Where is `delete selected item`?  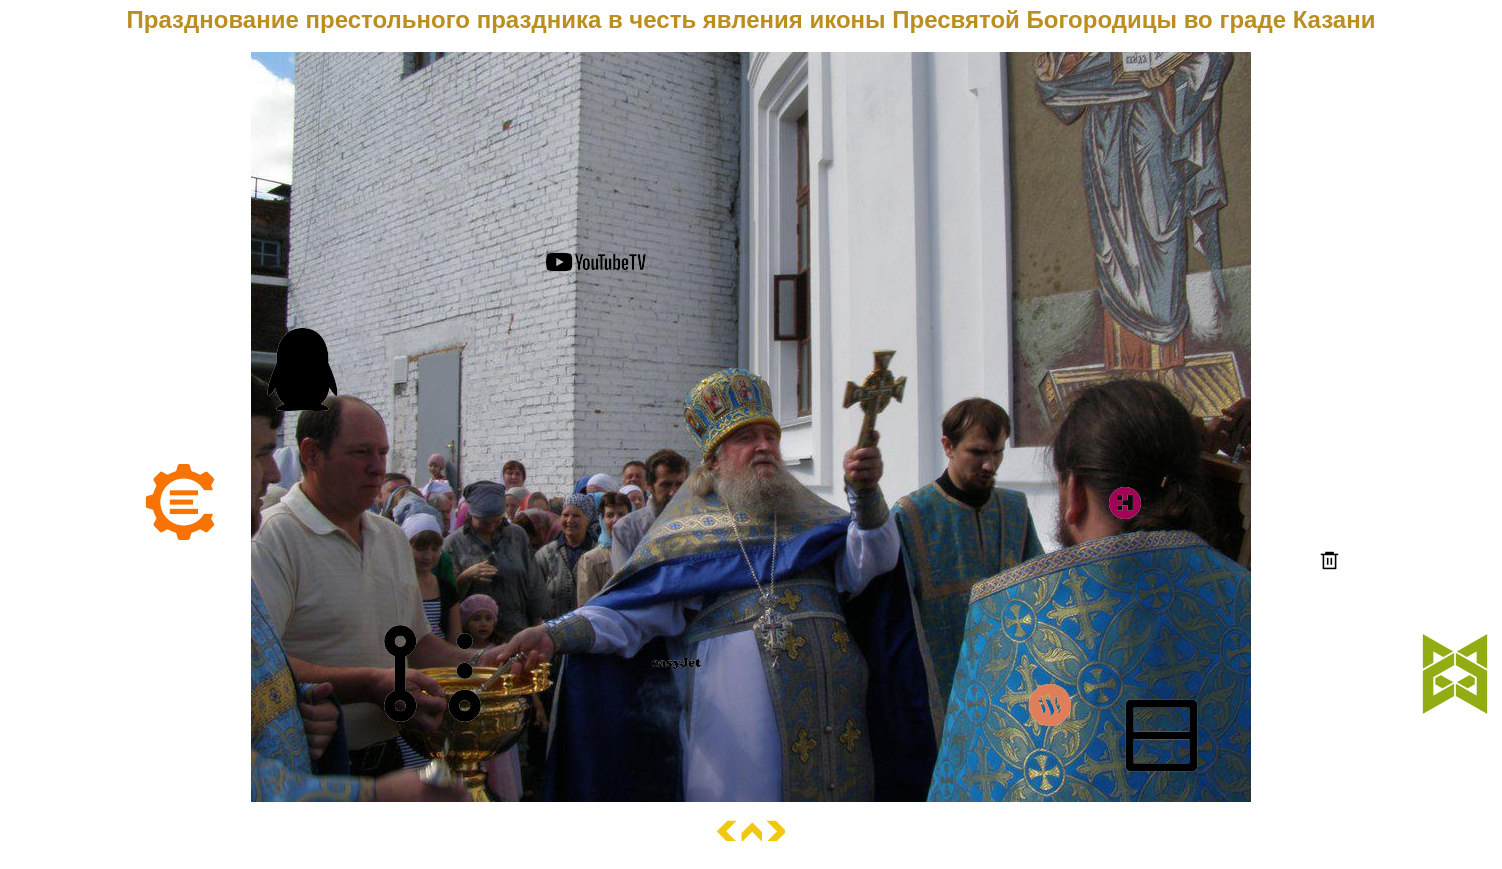 delete selected item is located at coordinates (1329, 560).